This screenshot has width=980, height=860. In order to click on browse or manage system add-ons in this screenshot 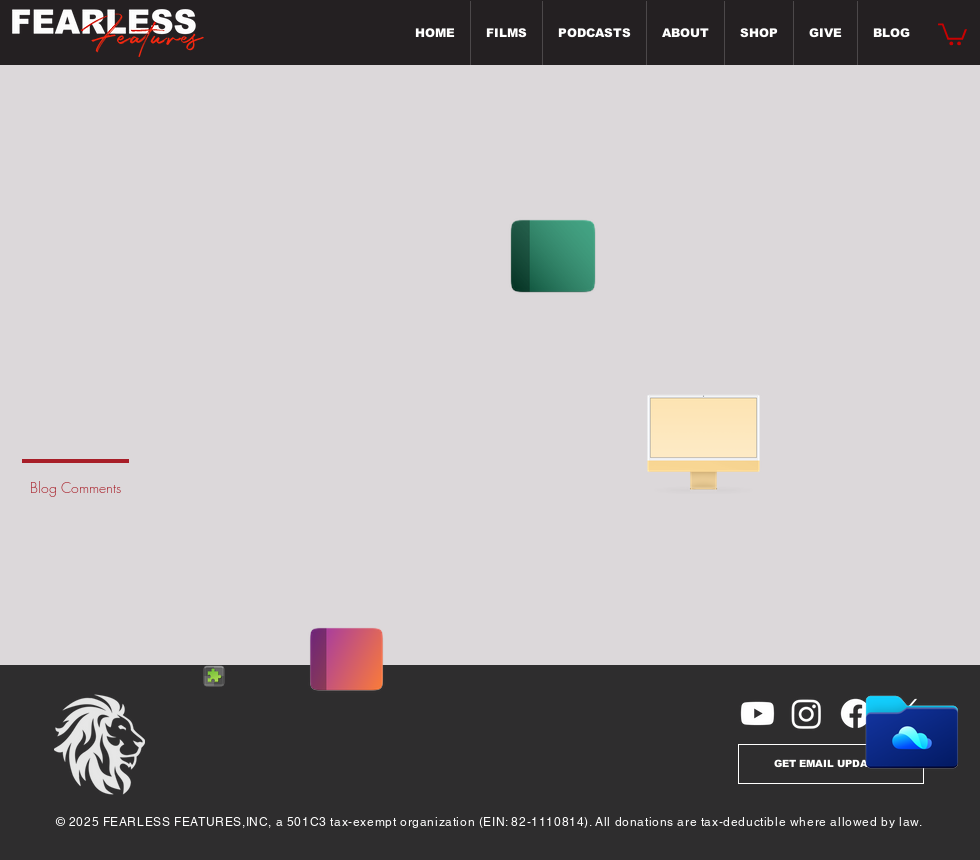, I will do `click(214, 676)`.